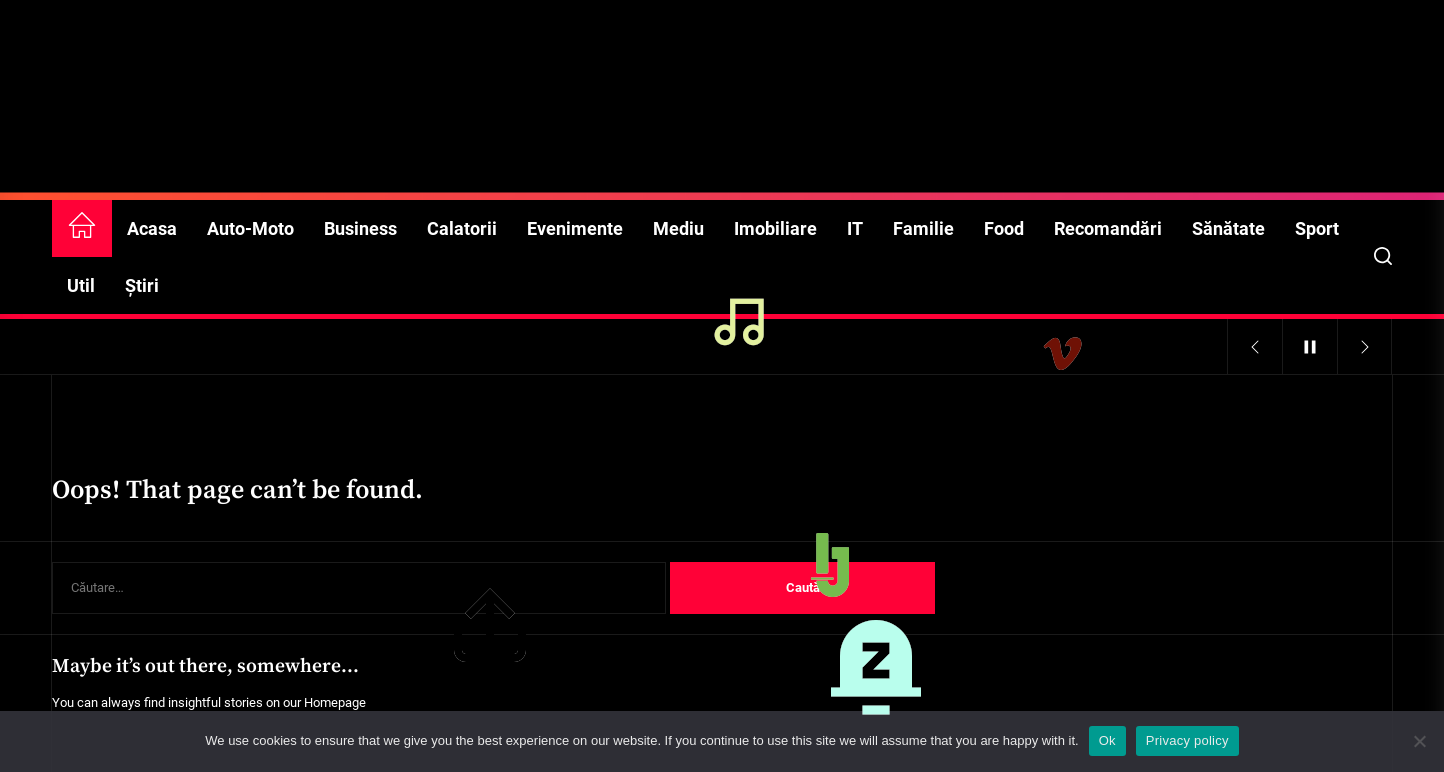  I want to click on access music library or player, so click(743, 322).